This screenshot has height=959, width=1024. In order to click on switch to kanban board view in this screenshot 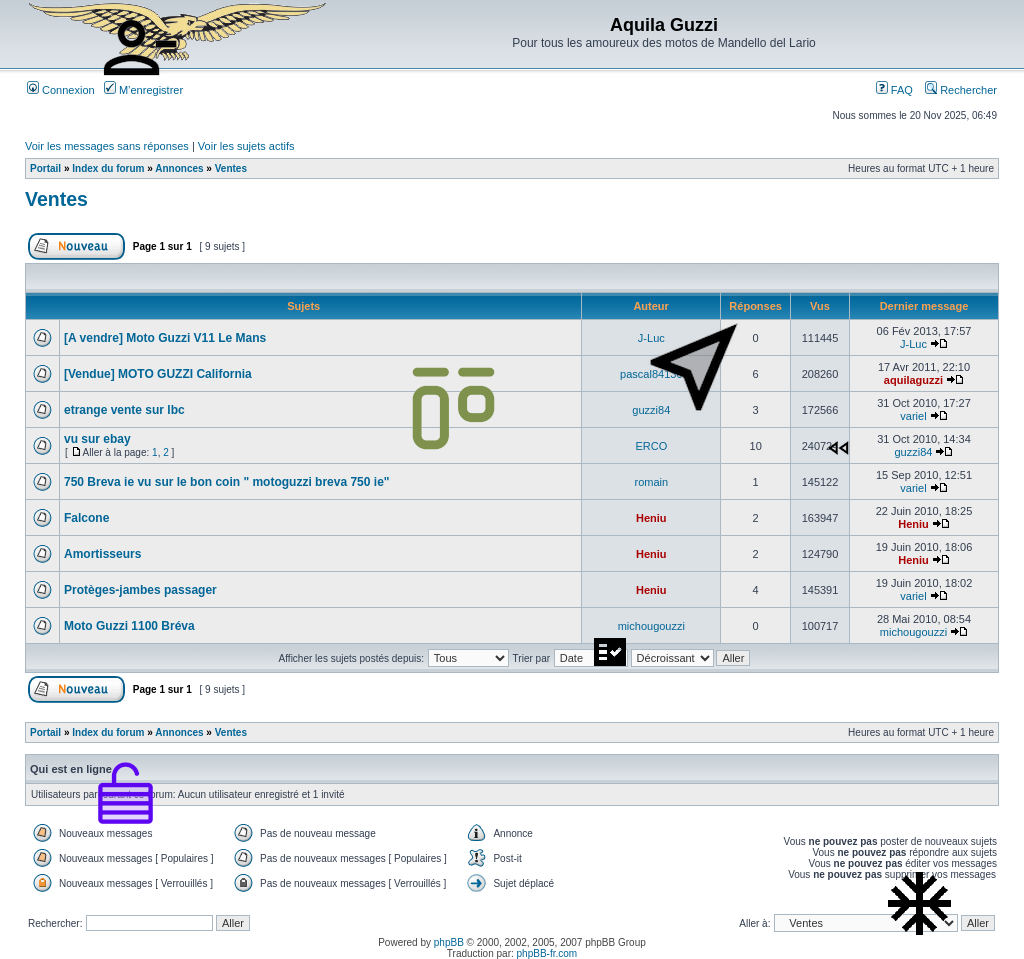, I will do `click(453, 408)`.